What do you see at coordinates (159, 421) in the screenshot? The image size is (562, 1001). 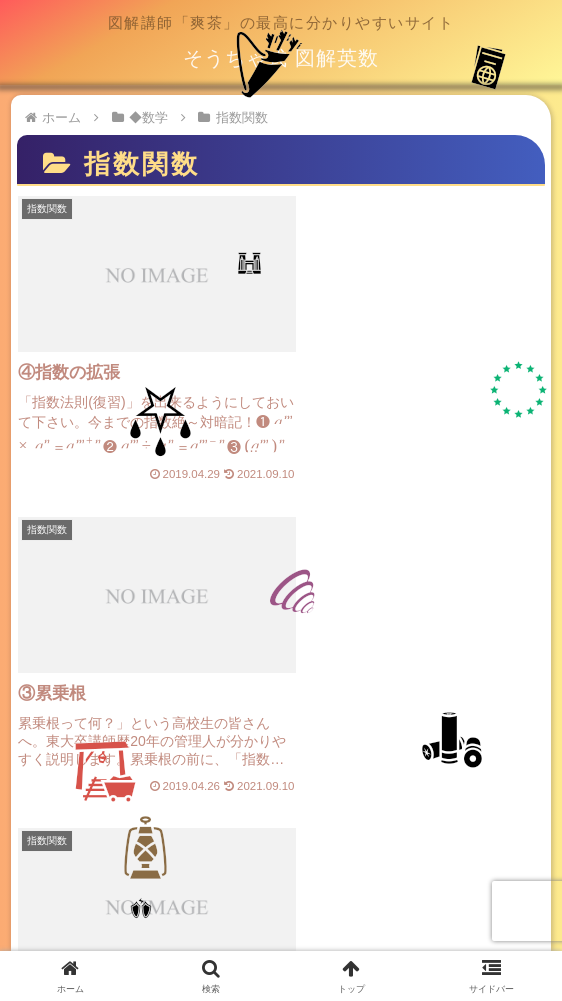 I see `indicates a dissolving or expiring bonus` at bounding box center [159, 421].